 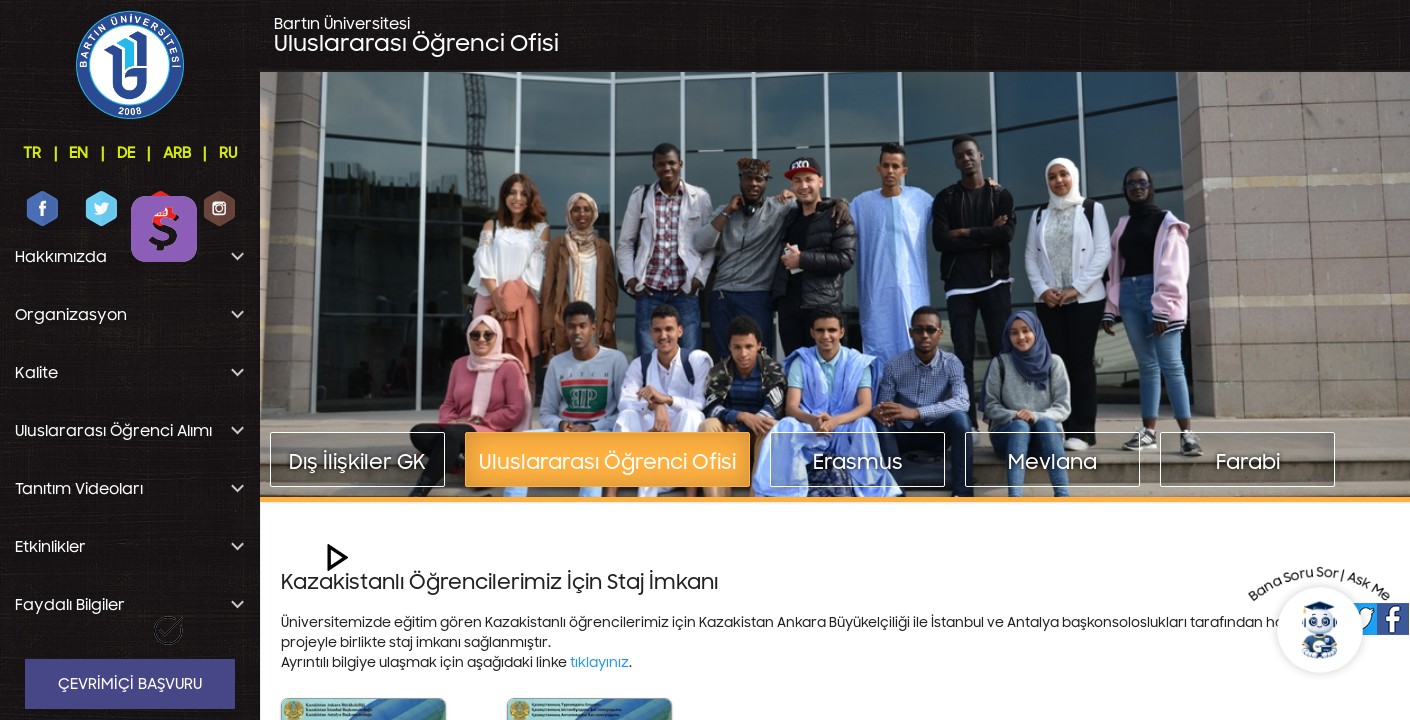 I want to click on play media or video content, so click(x=334, y=557).